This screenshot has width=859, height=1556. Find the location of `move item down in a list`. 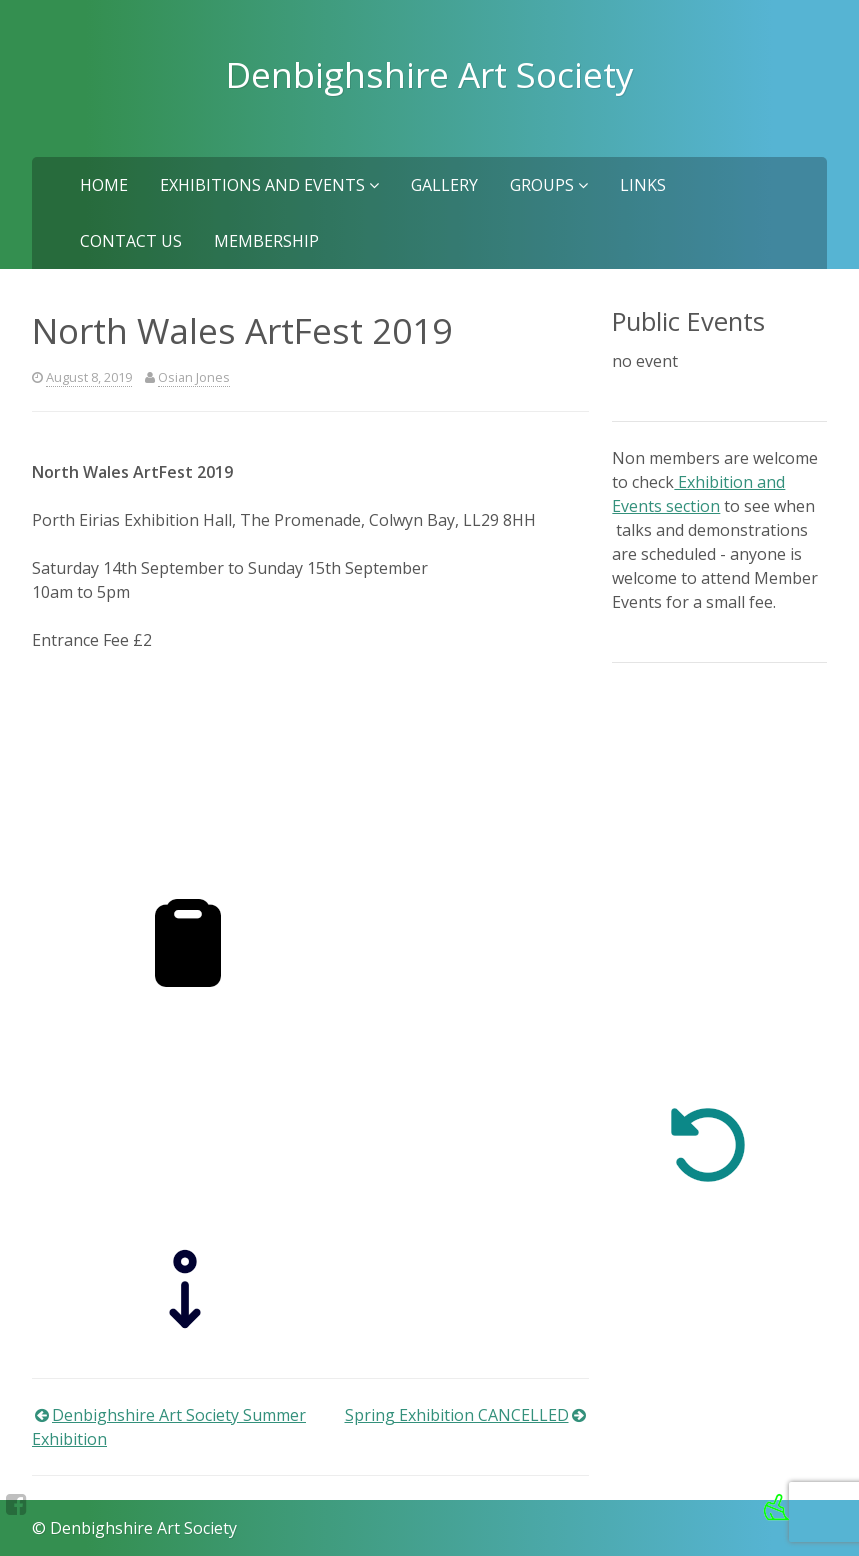

move item down in a list is located at coordinates (185, 1289).